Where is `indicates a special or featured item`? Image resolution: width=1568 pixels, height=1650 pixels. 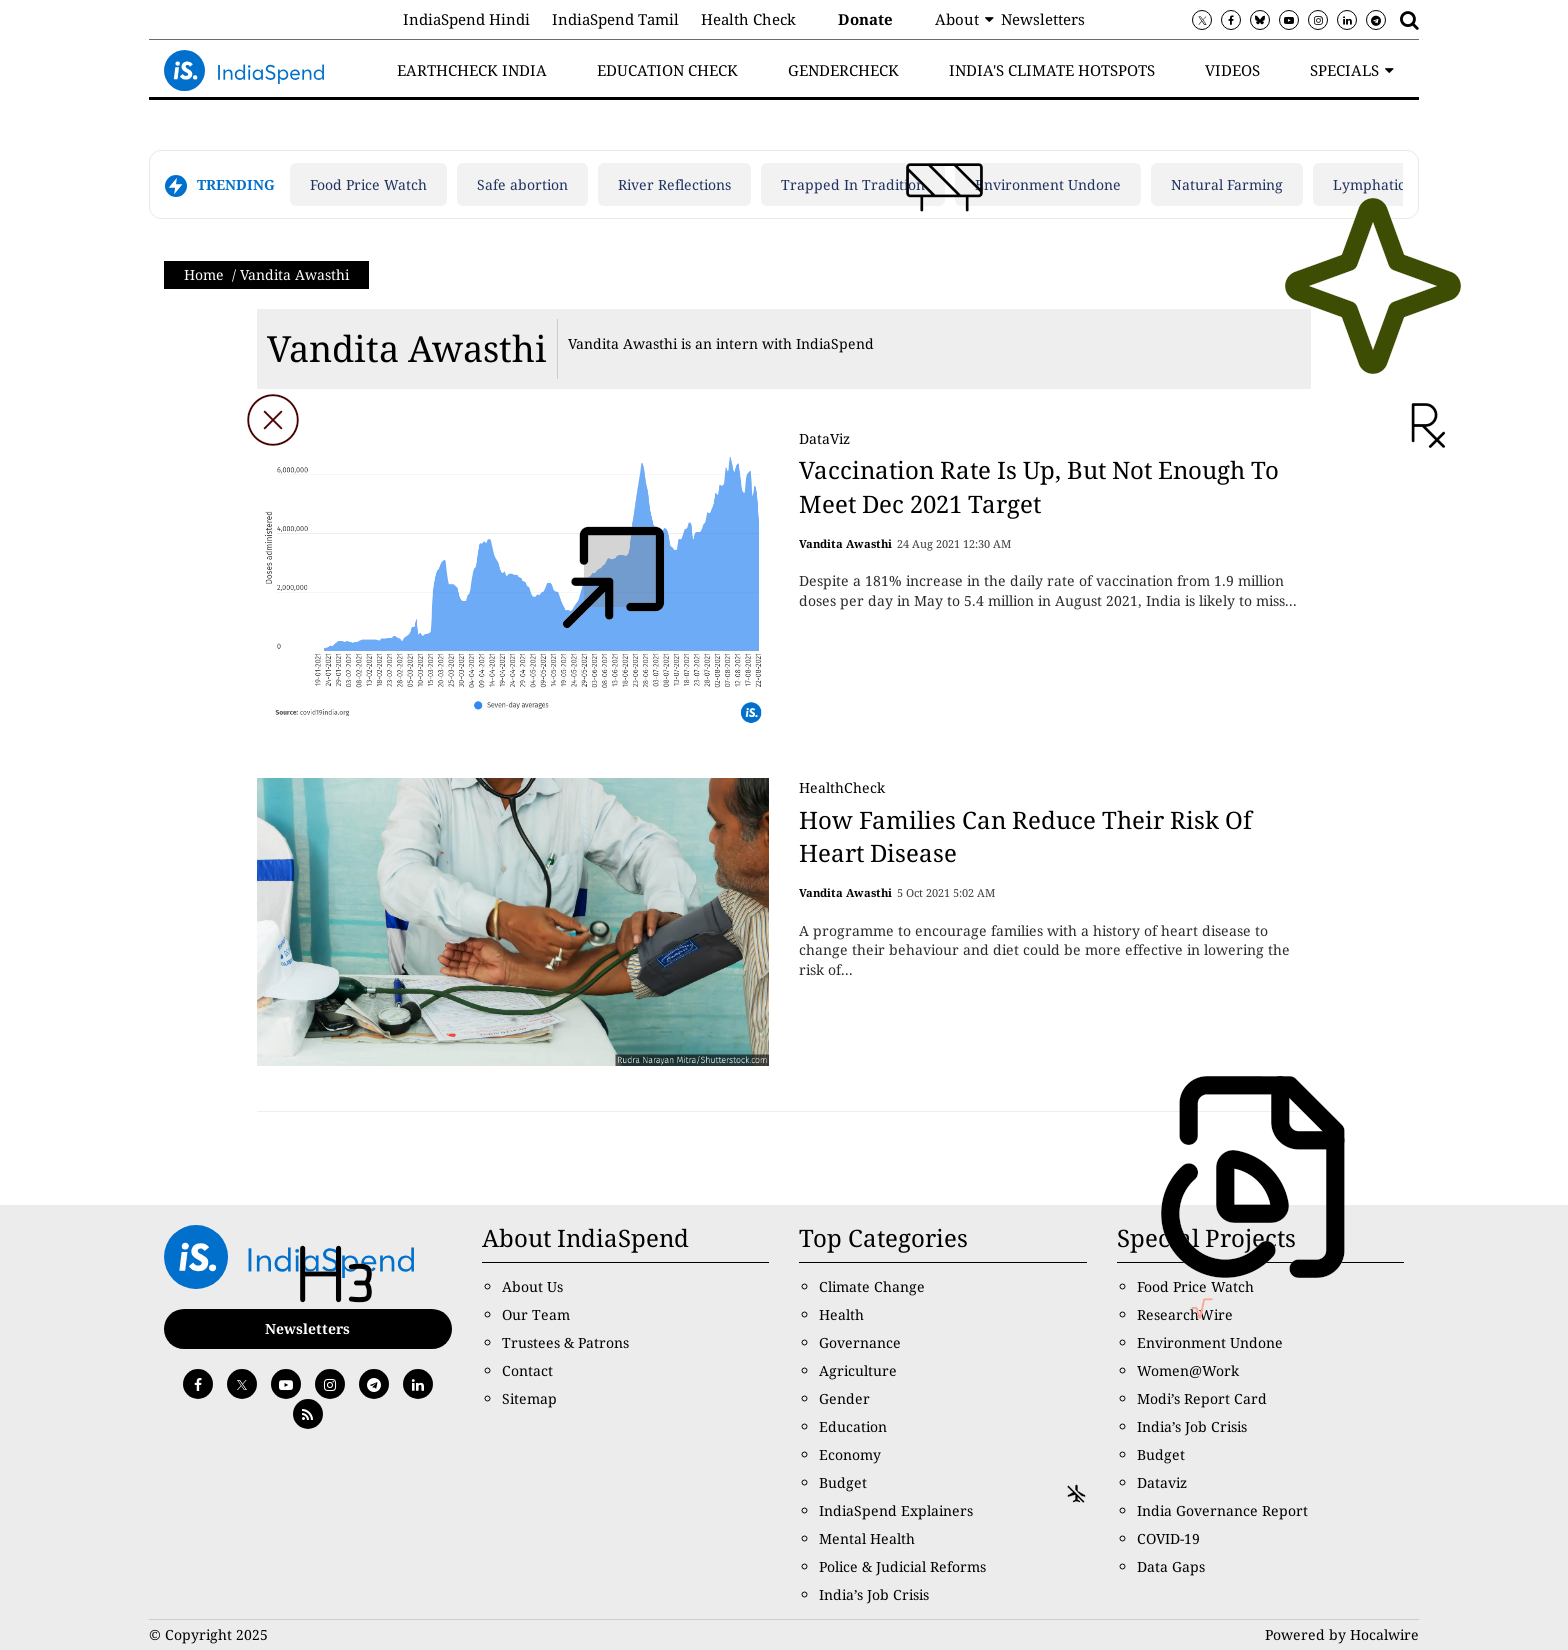
indicates a special or featured item is located at coordinates (1373, 286).